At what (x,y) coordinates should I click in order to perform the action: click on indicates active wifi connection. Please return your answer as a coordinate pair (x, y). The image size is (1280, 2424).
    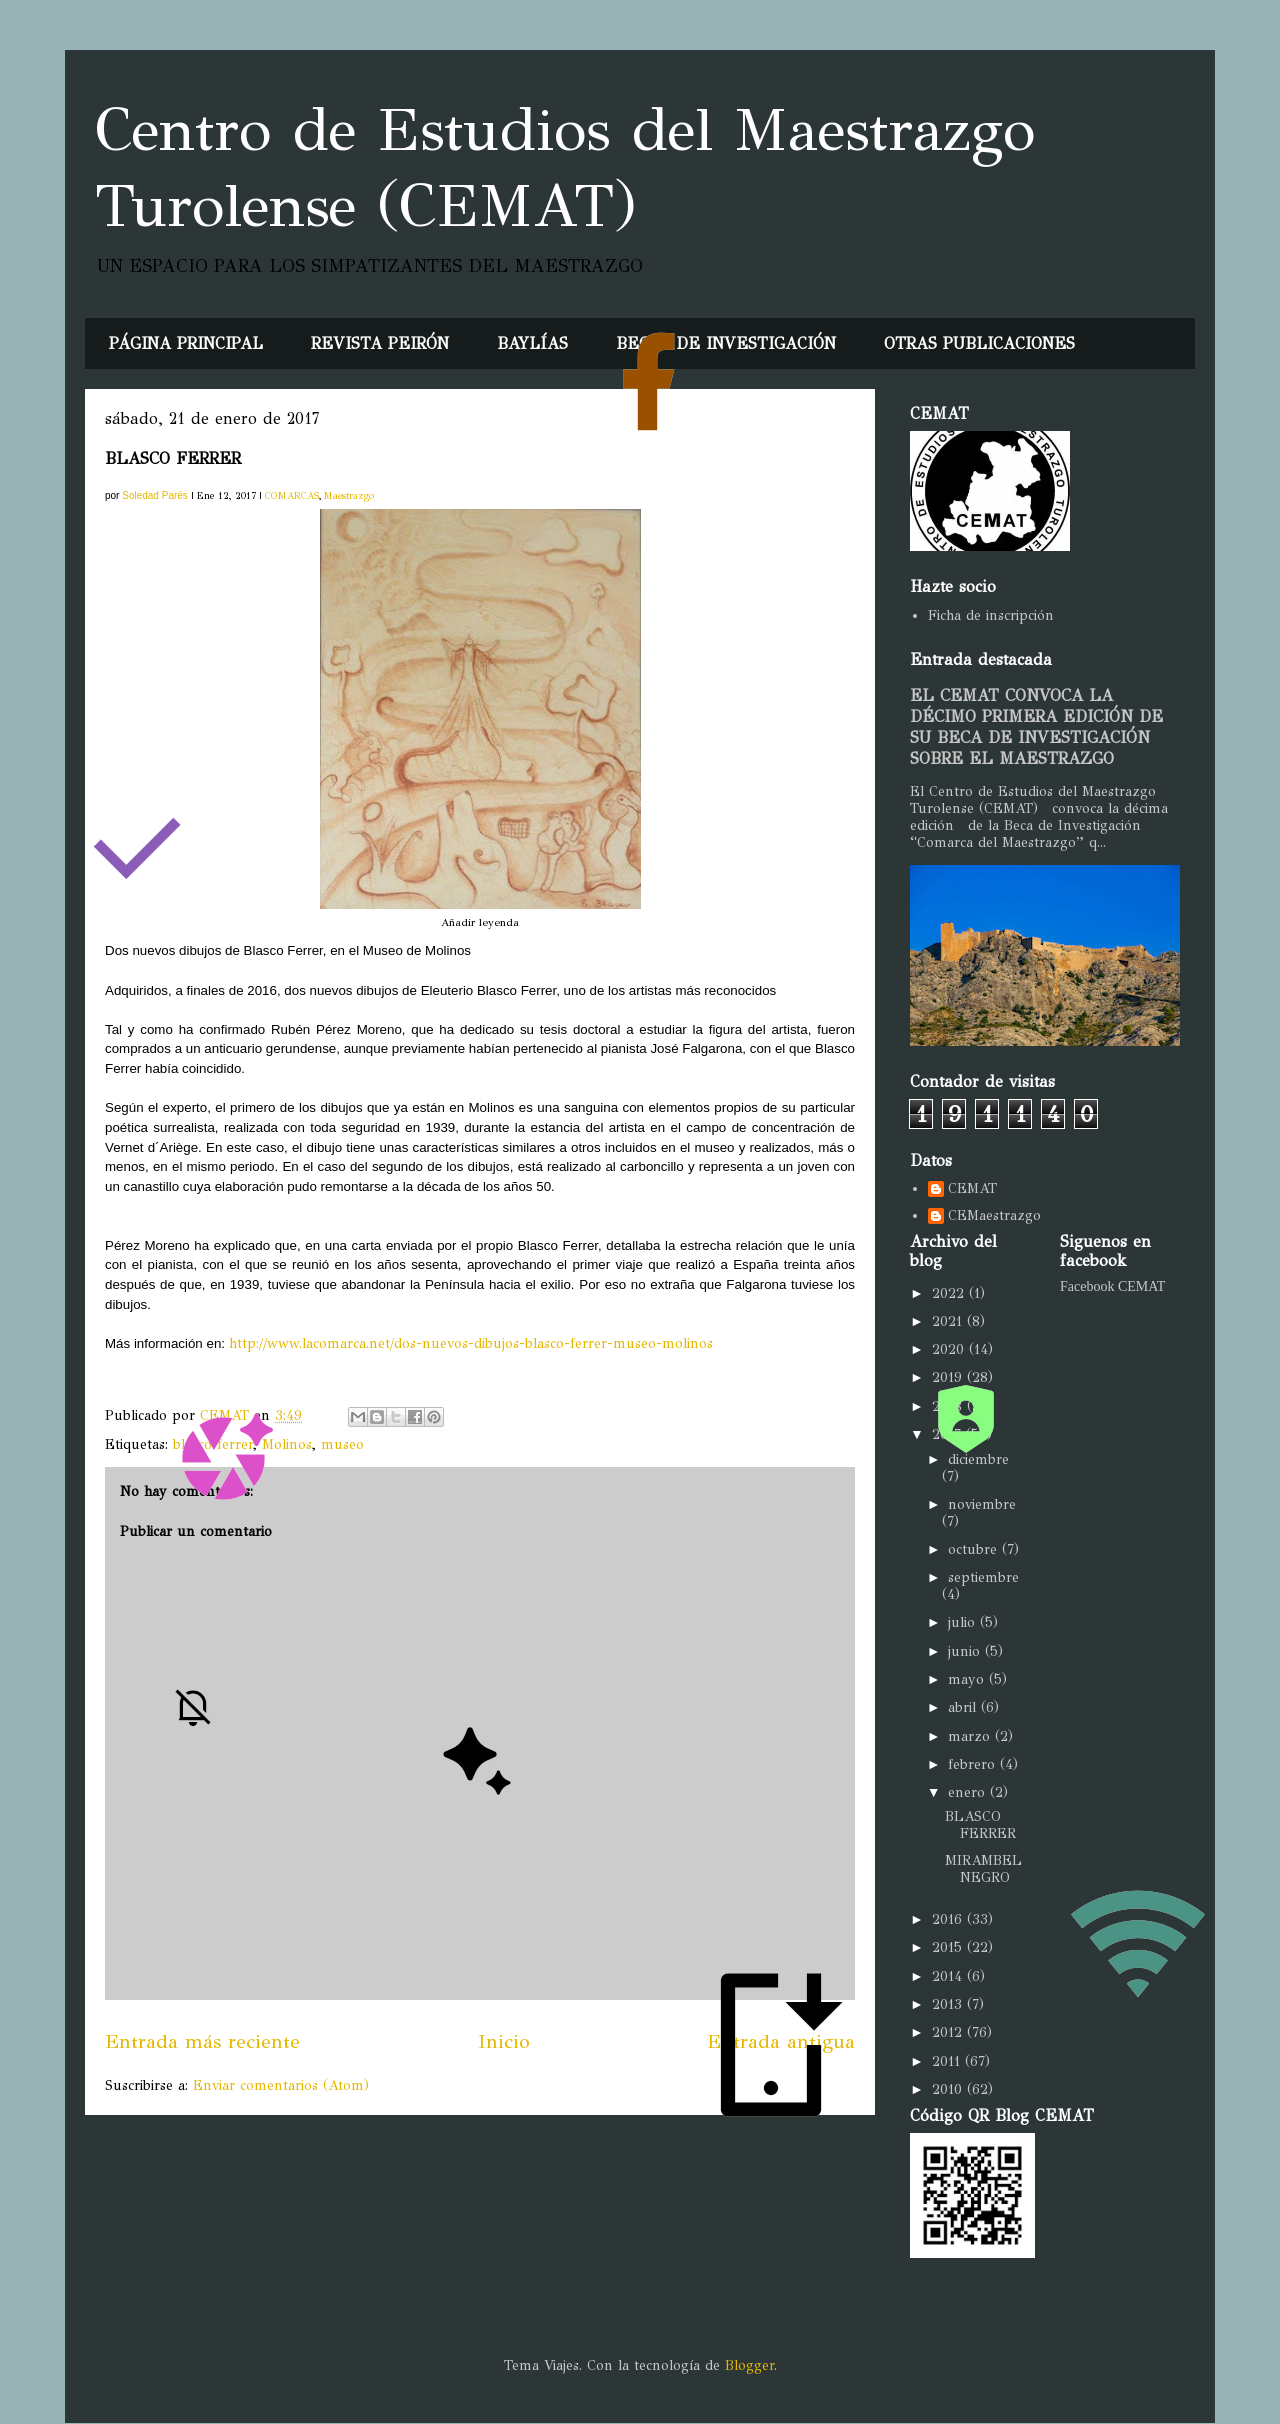
    Looking at the image, I should click on (1138, 1944).